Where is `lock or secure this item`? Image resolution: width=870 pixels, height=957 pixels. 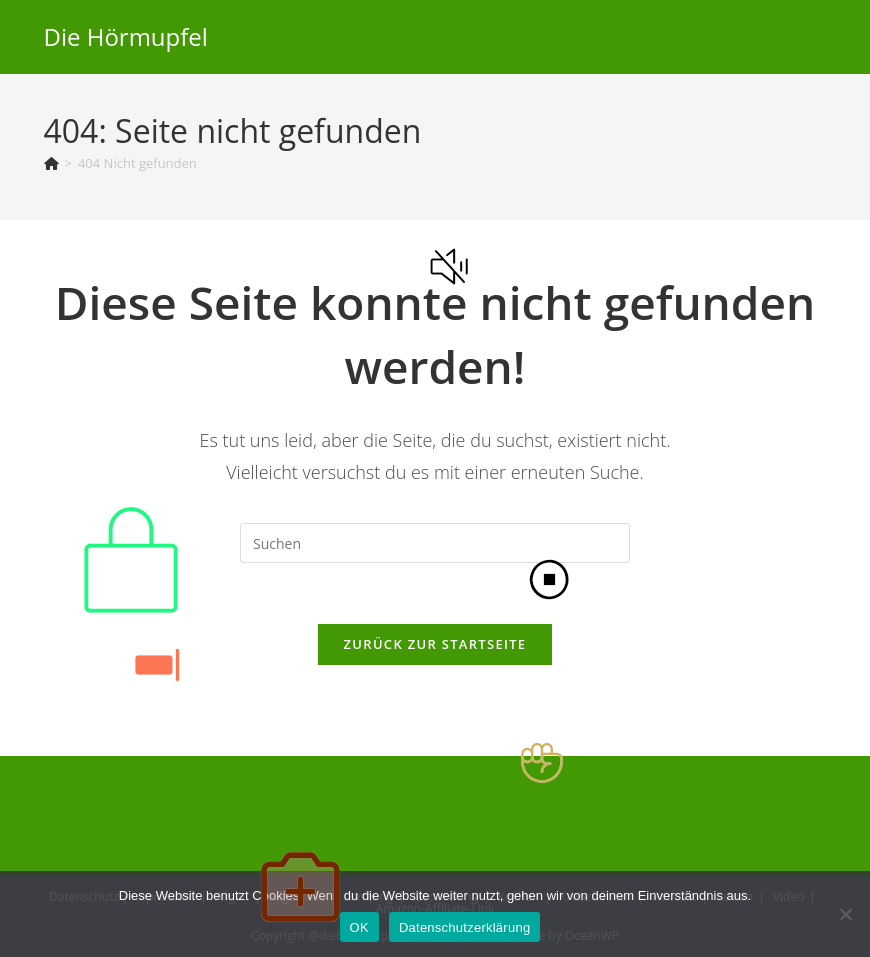
lock or secure this item is located at coordinates (131, 566).